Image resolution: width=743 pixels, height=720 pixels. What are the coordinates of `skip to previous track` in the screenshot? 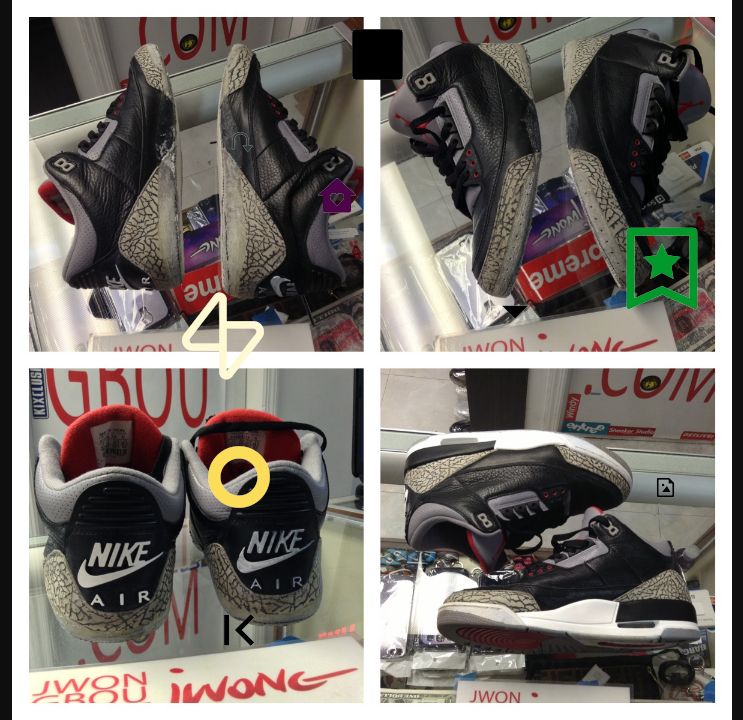 It's located at (237, 630).